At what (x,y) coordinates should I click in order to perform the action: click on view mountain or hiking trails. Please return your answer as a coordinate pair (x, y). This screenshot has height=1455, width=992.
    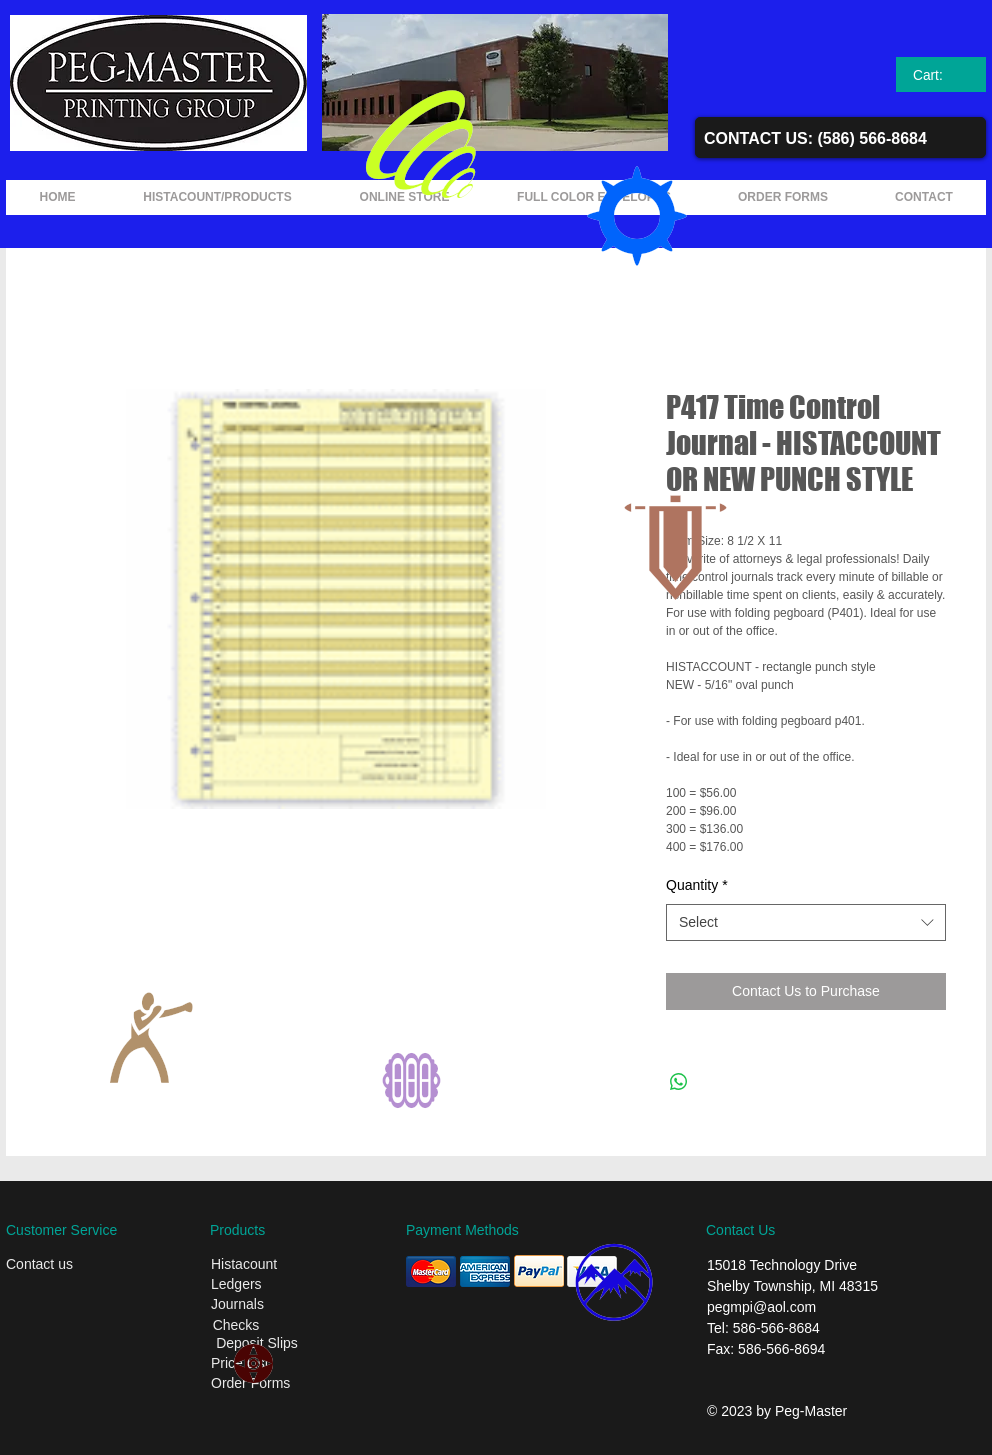
    Looking at the image, I should click on (614, 1282).